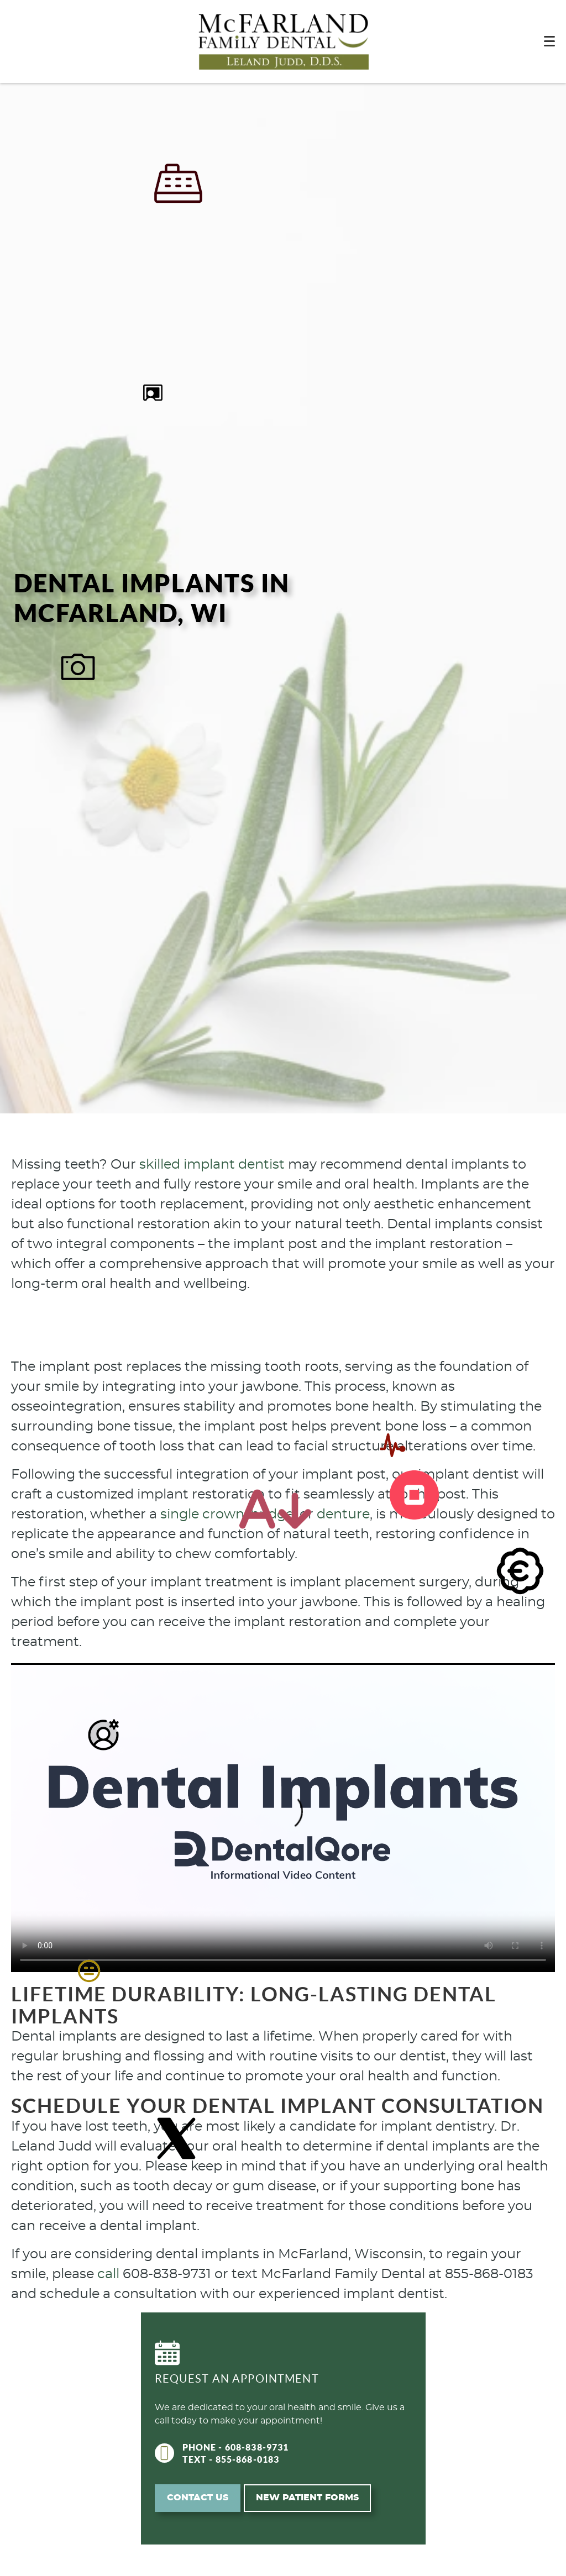  What do you see at coordinates (89, 1971) in the screenshot?
I see `express annoyance or frustration in a reaction` at bounding box center [89, 1971].